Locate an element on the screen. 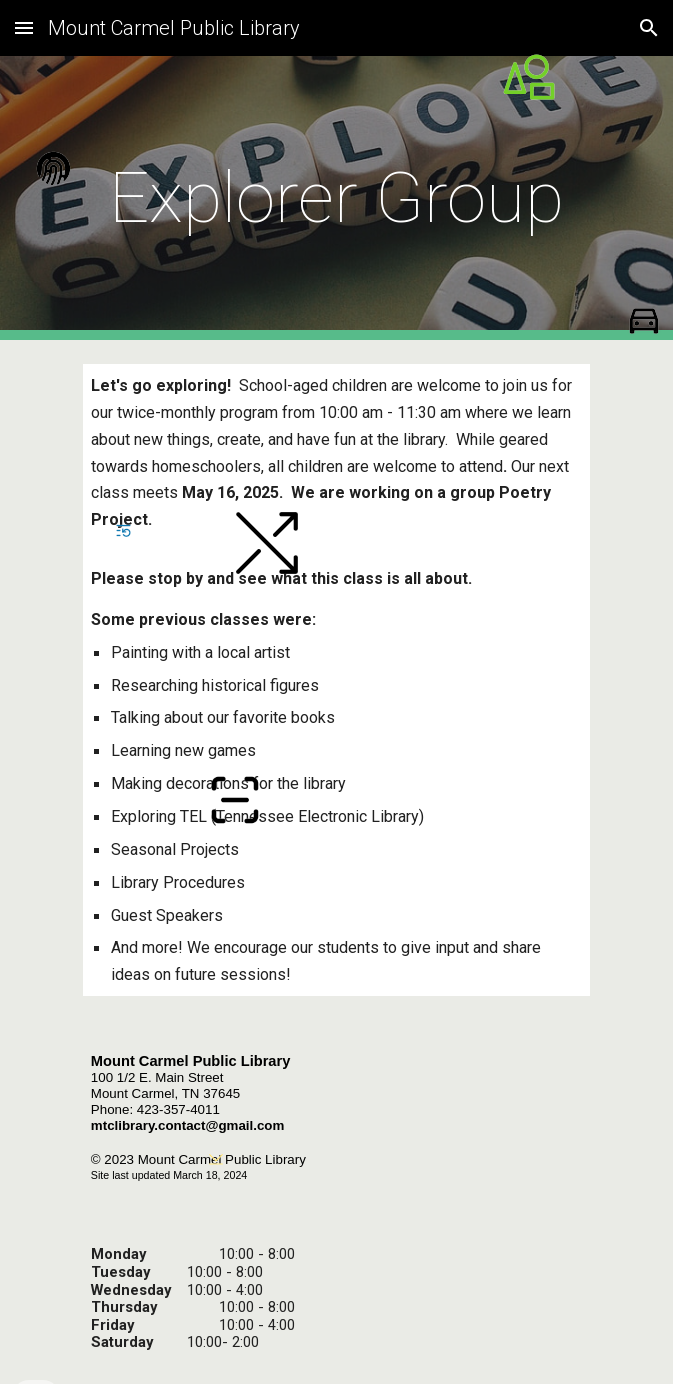  restart or reset a list to its original order is located at coordinates (123, 530).